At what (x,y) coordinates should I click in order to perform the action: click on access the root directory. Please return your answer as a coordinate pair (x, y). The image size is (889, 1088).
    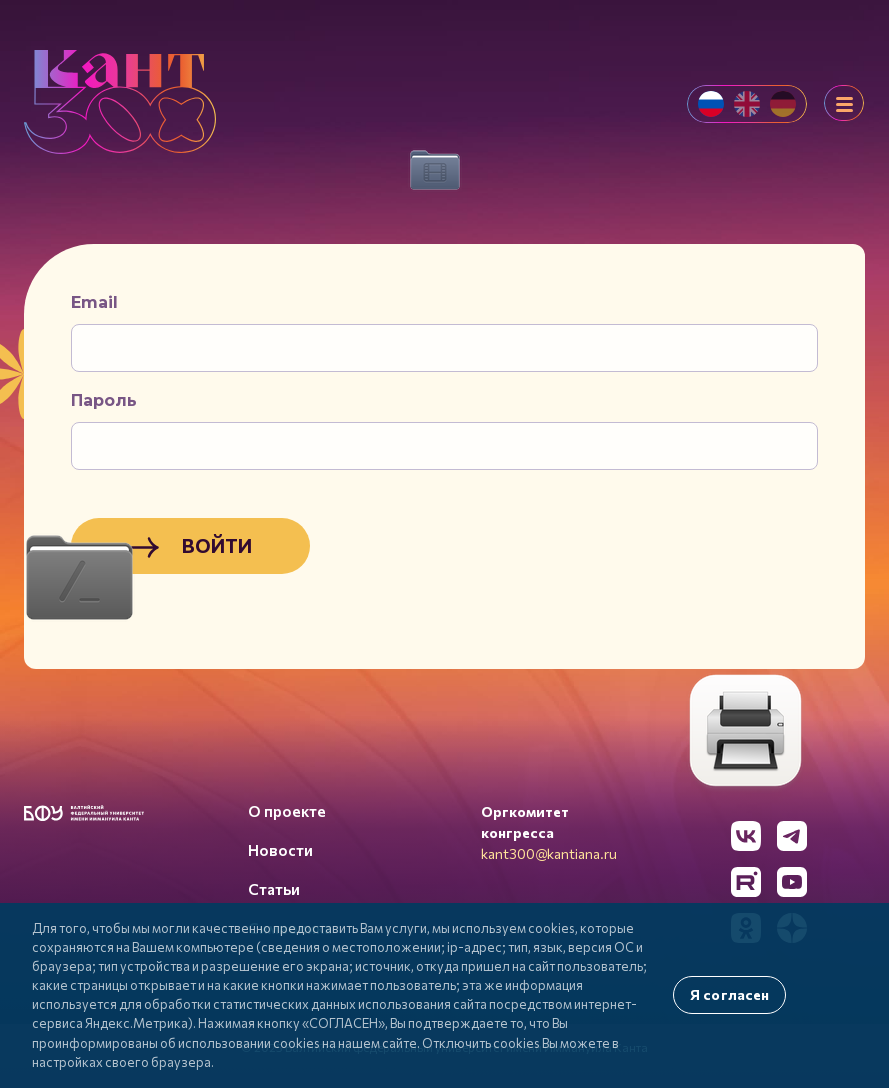
    Looking at the image, I should click on (79, 577).